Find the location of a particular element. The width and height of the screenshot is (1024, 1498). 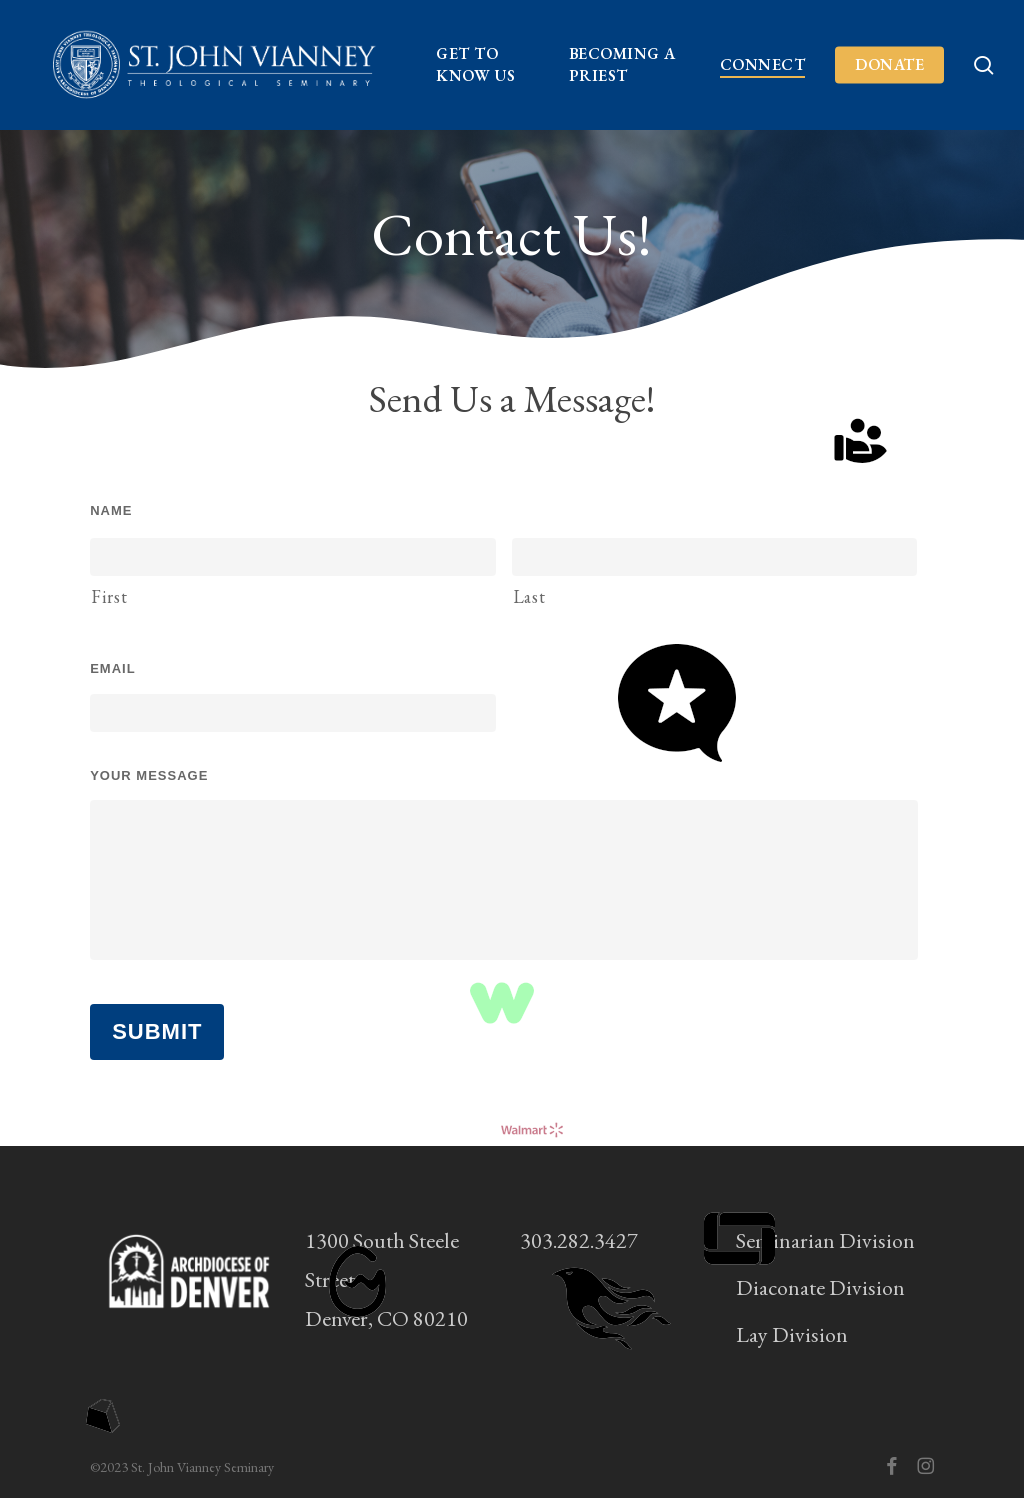

phoenix framework logo is located at coordinates (611, 1308).